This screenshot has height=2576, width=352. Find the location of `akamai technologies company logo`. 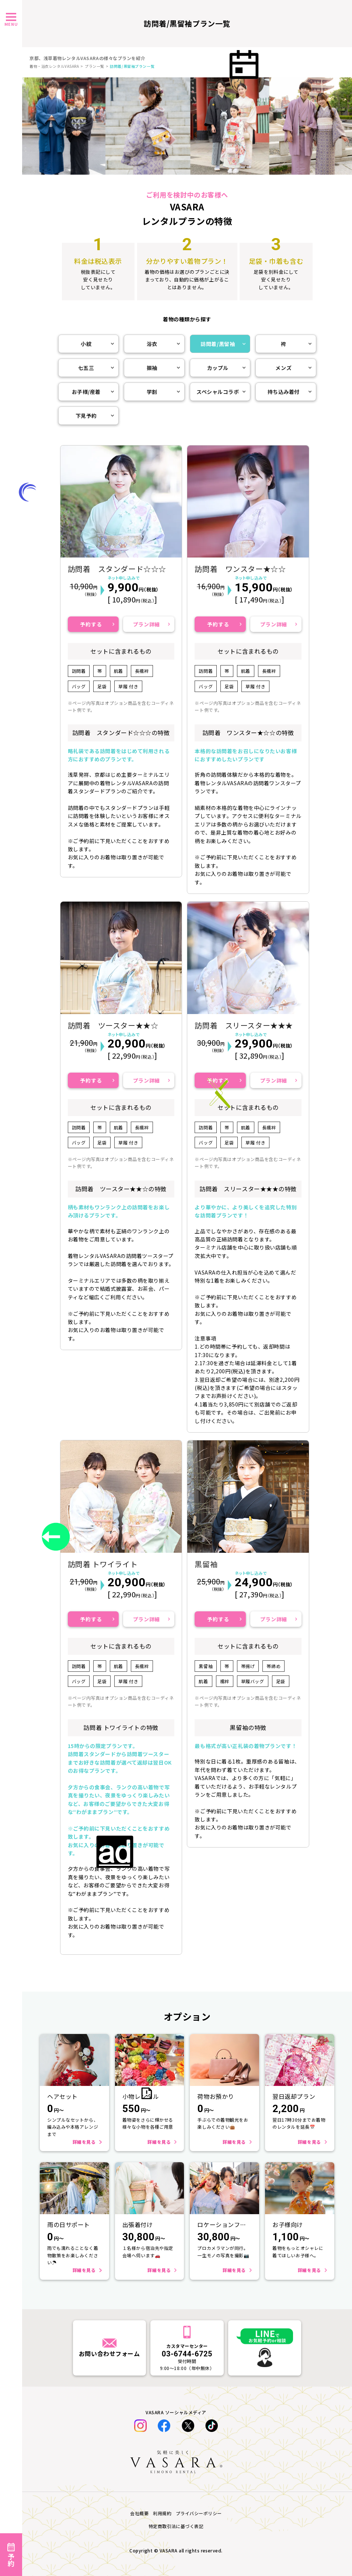

akamai technologies company logo is located at coordinates (27, 492).